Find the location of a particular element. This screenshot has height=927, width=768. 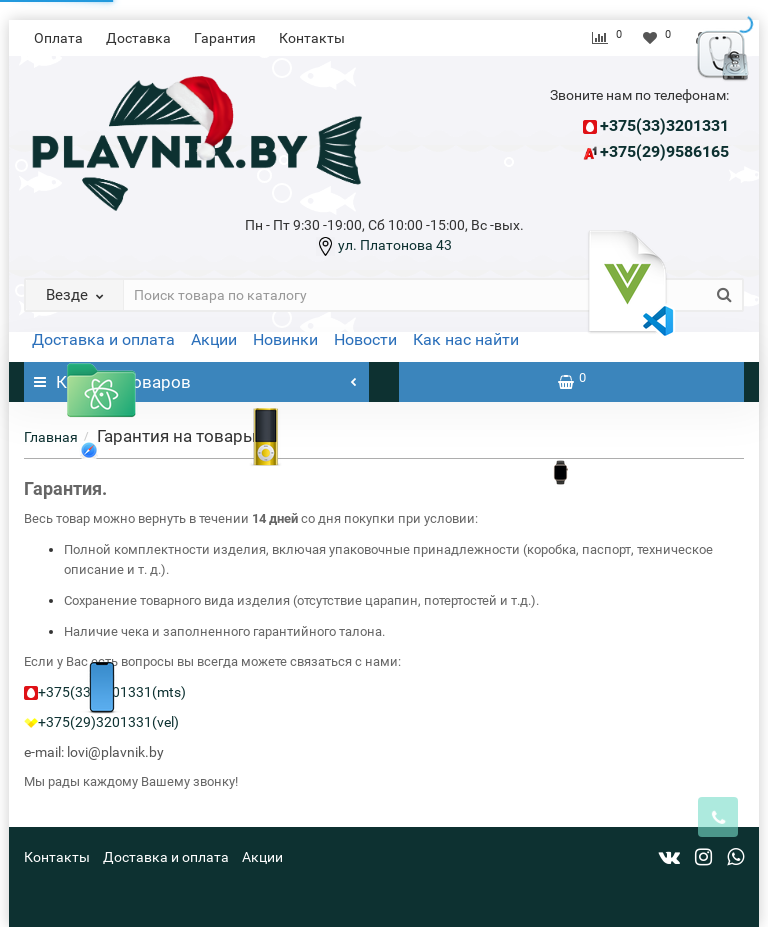

manage your paired Apple Watch is located at coordinates (560, 472).